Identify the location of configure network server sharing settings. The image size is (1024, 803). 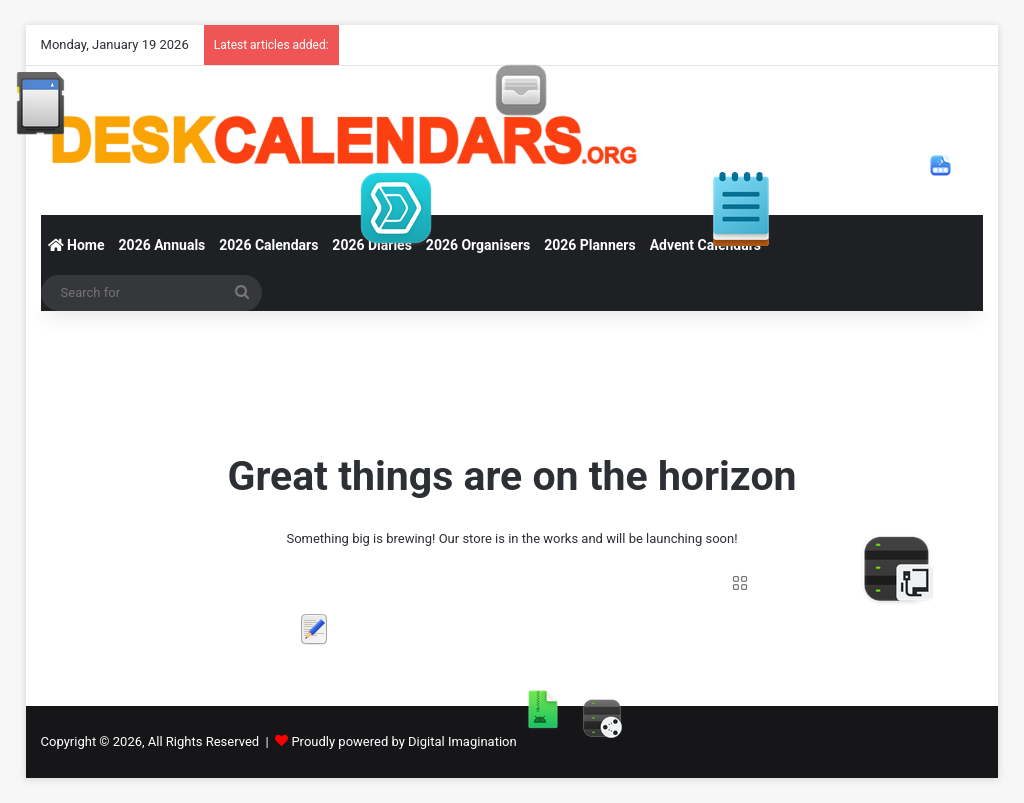
(602, 718).